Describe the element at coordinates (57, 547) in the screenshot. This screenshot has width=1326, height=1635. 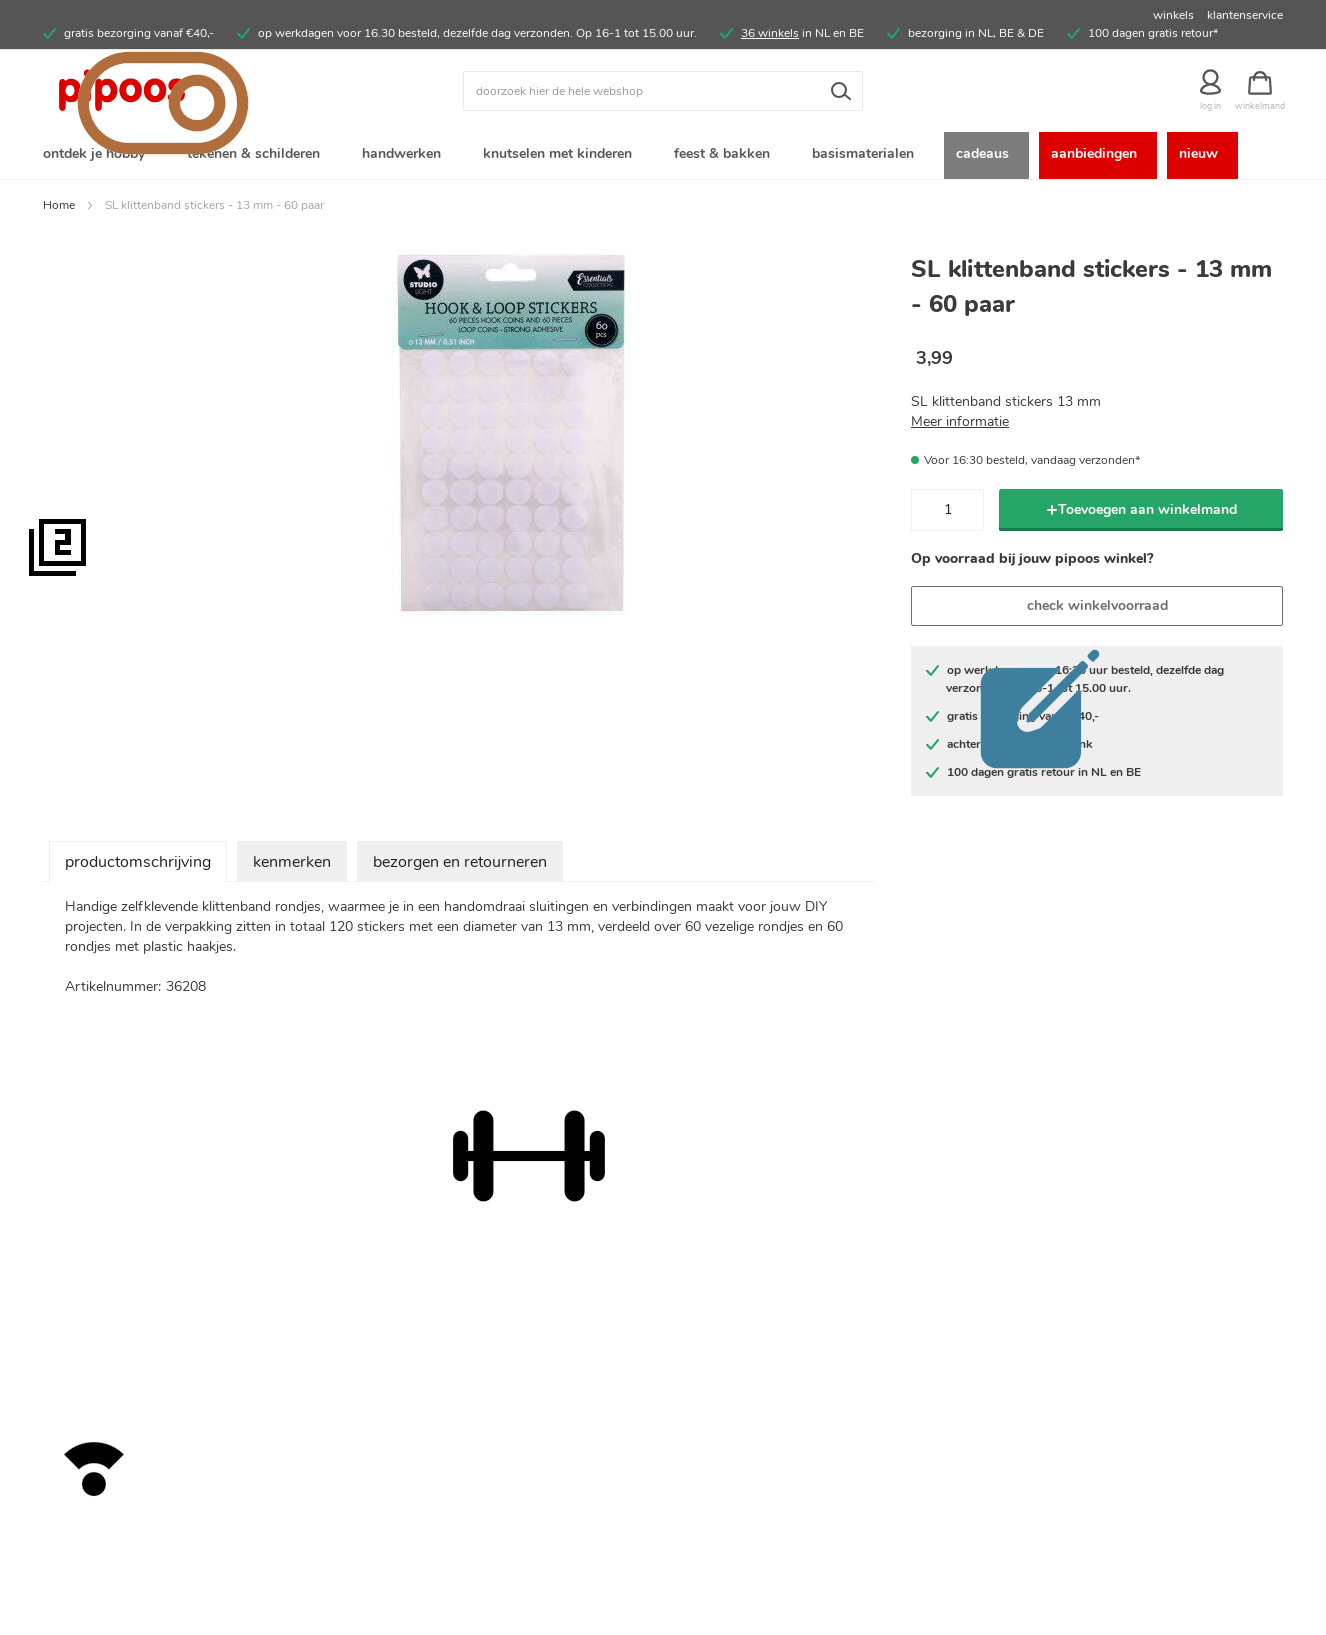
I see `select or apply filter number 2` at that location.